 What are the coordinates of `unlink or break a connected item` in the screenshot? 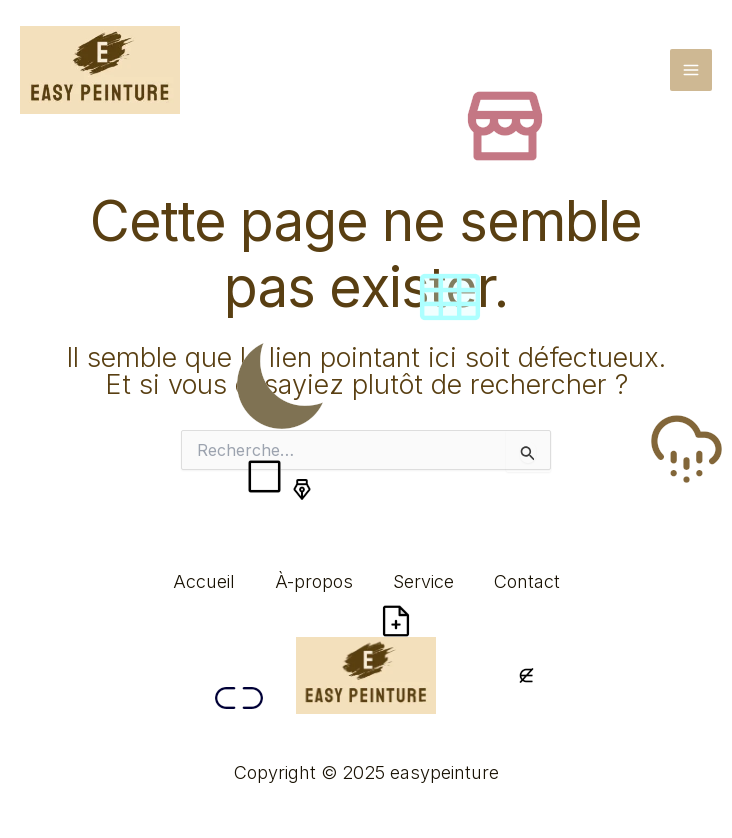 It's located at (239, 698).